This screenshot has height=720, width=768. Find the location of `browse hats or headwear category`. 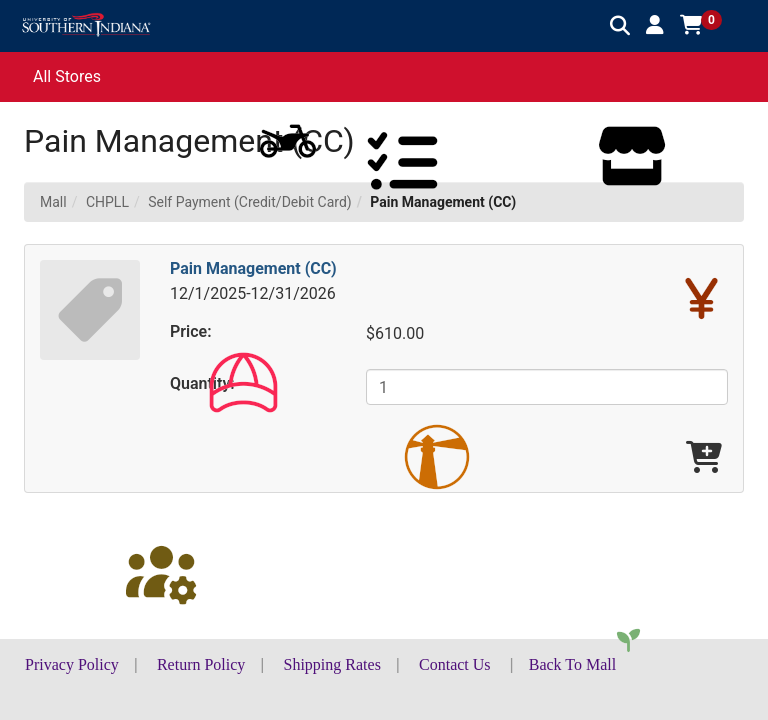

browse hats or headwear category is located at coordinates (243, 386).